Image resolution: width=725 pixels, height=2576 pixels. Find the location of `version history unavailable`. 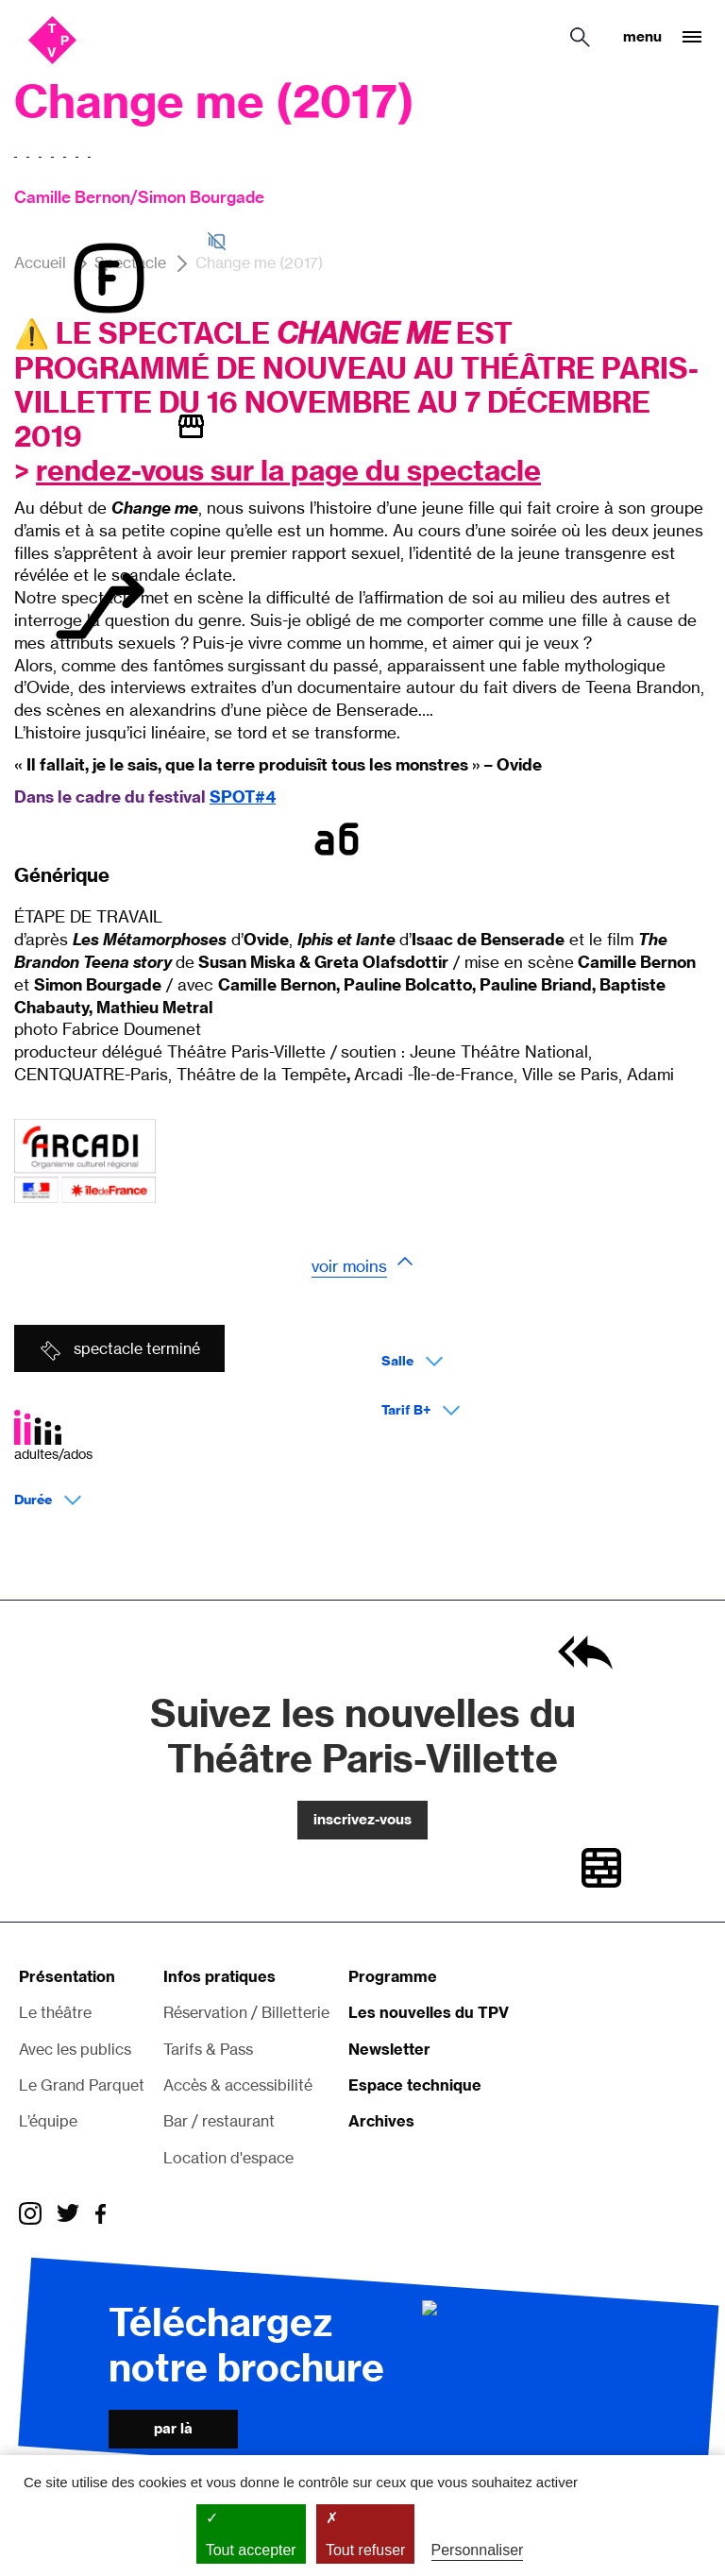

version history unavailable is located at coordinates (216, 241).